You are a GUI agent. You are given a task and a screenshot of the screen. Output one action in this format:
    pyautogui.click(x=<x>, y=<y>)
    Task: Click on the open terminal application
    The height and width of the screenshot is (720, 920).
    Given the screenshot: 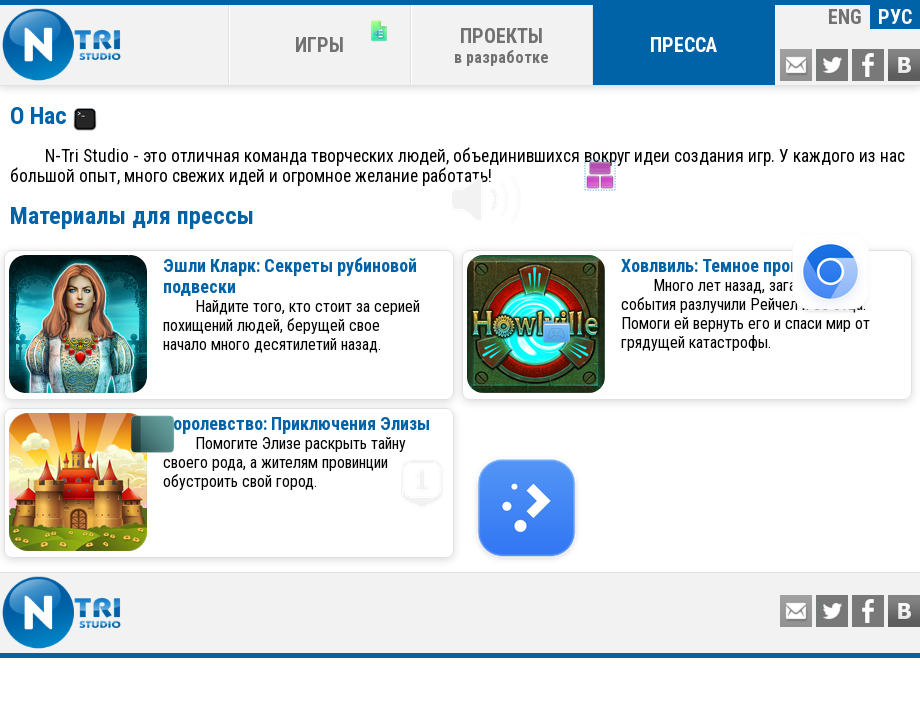 What is the action you would take?
    pyautogui.click(x=85, y=119)
    